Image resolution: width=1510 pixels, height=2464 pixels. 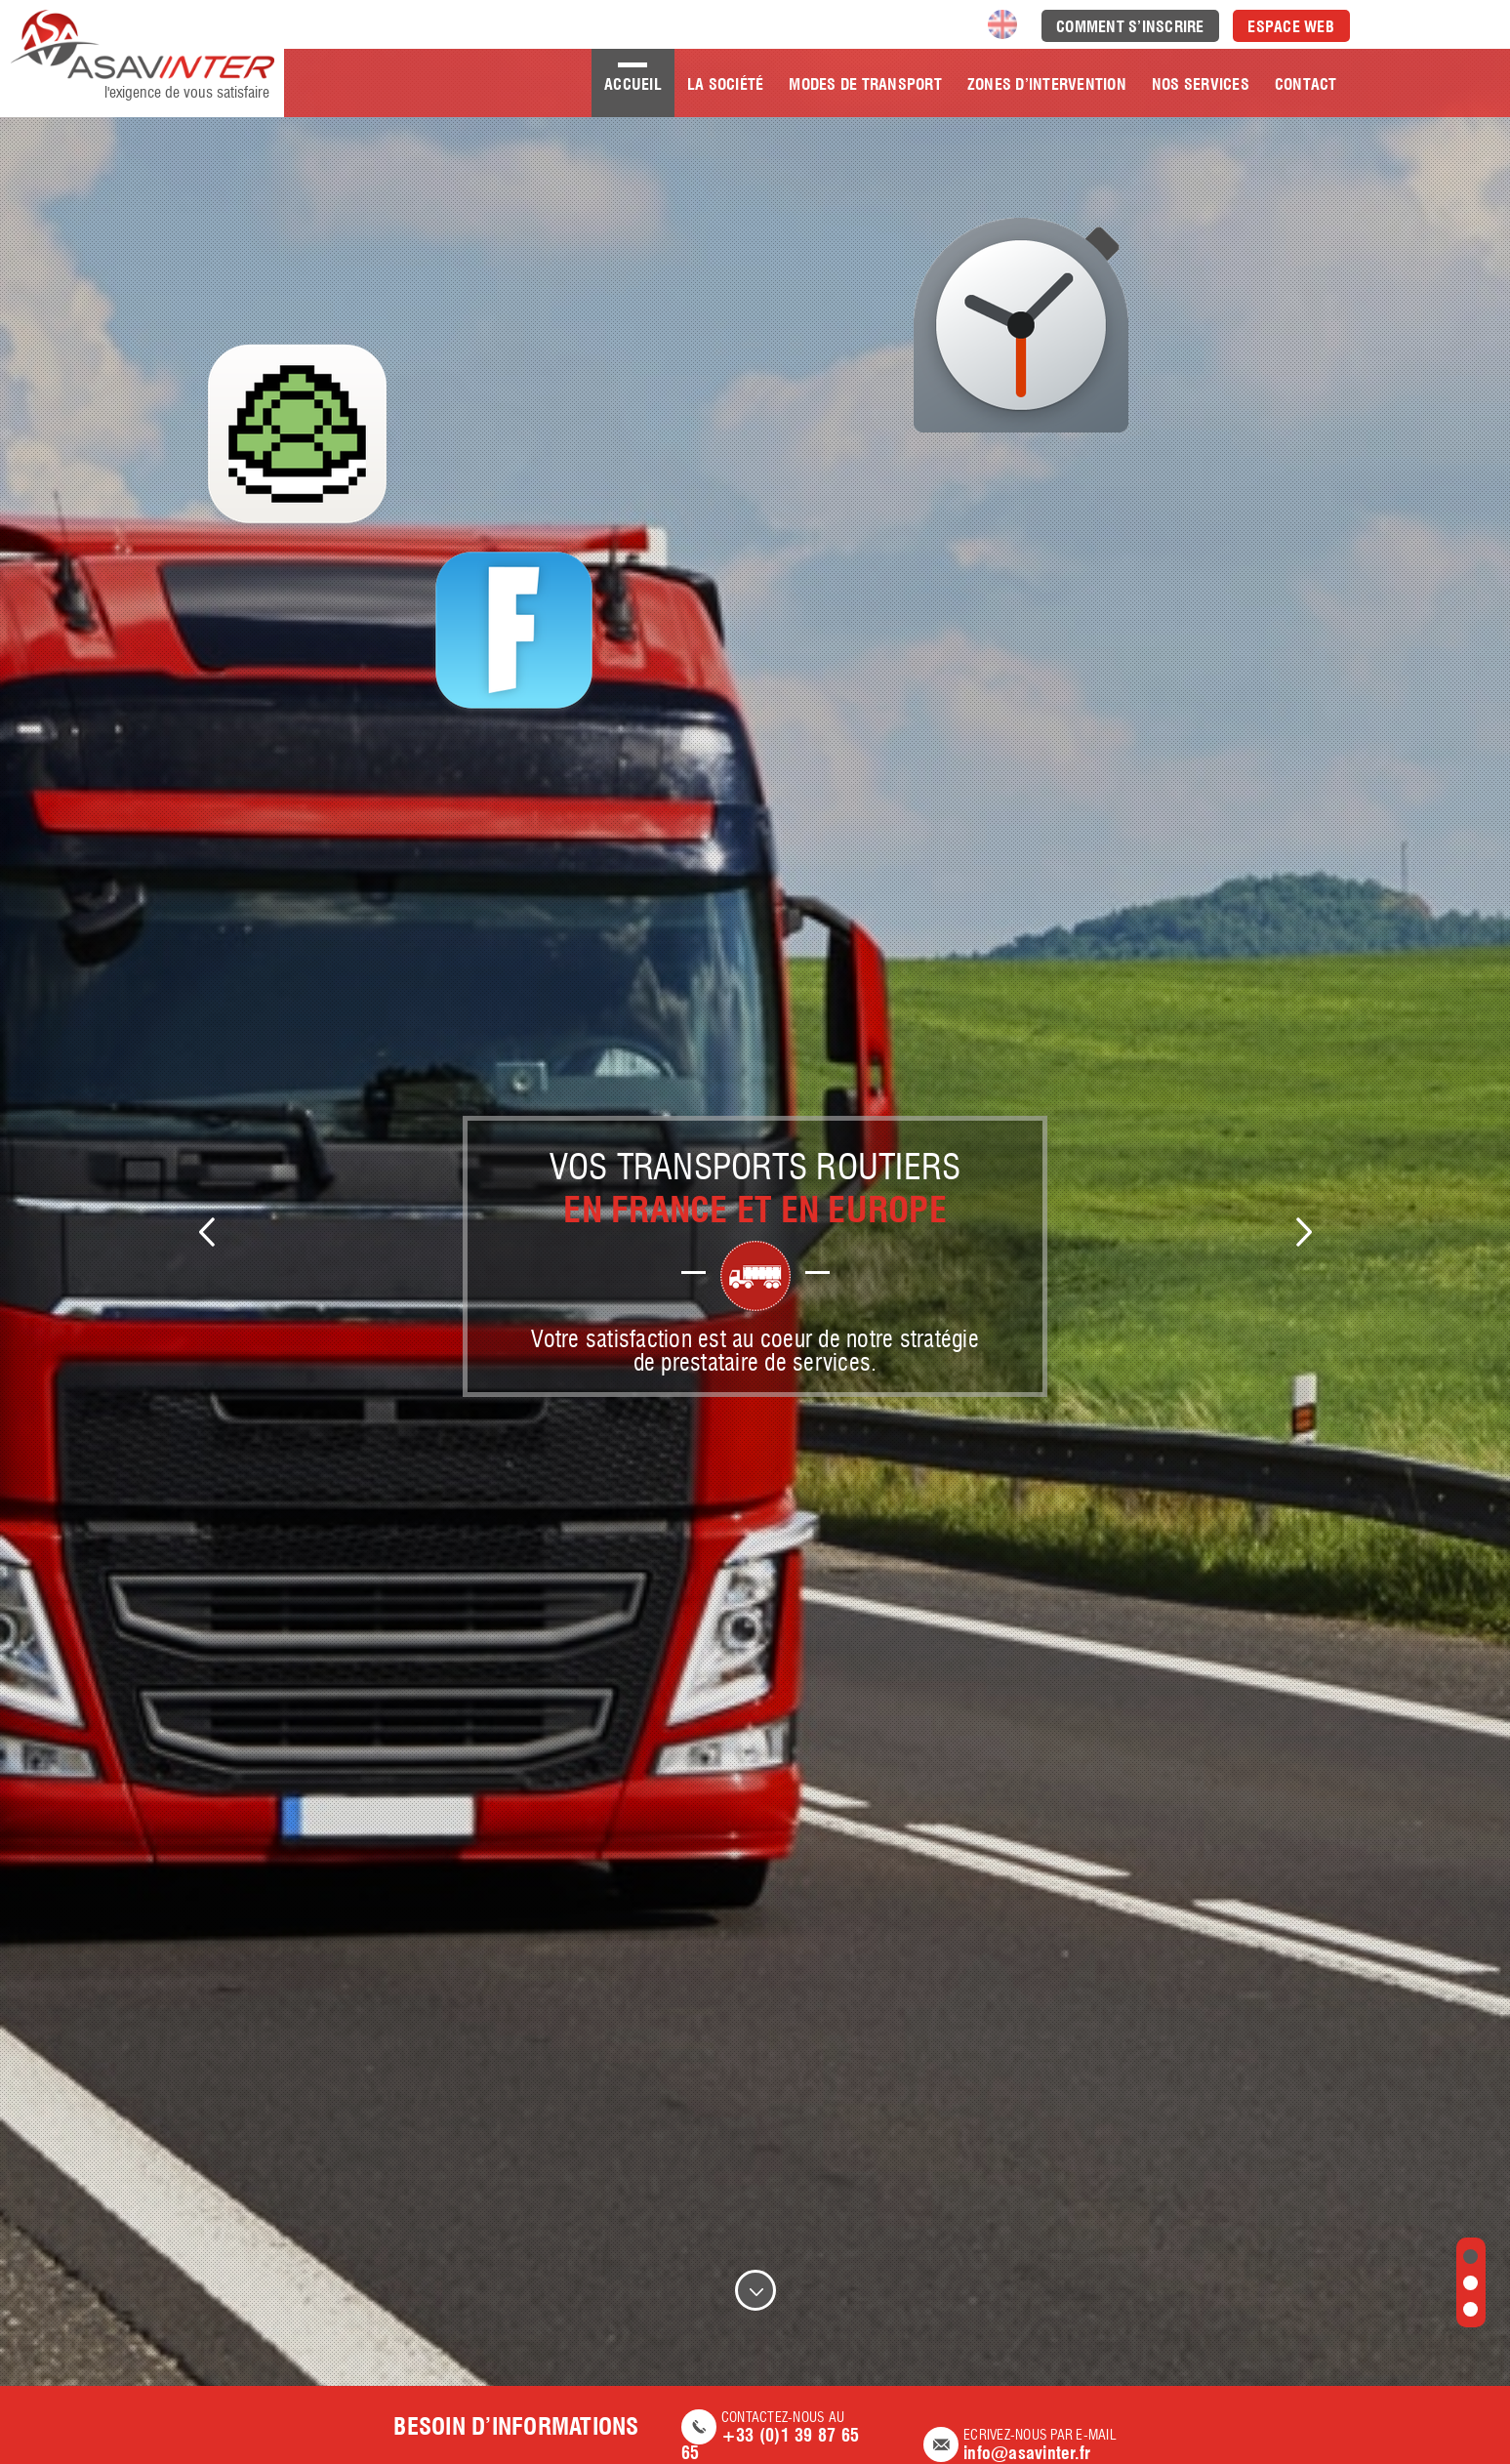 What do you see at coordinates (1021, 325) in the screenshot?
I see `open the alarm clock app` at bounding box center [1021, 325].